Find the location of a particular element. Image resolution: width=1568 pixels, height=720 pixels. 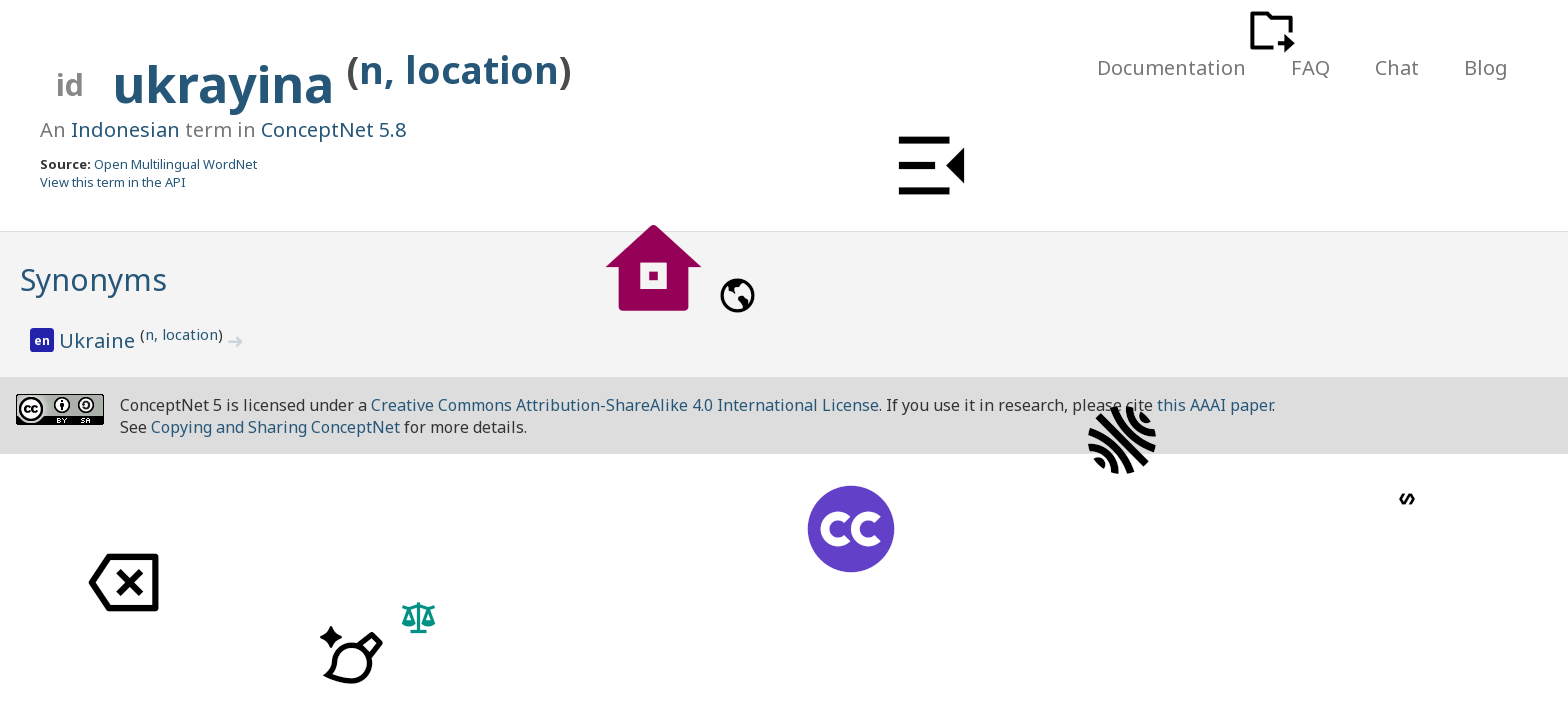

polymer project logo is located at coordinates (1407, 499).